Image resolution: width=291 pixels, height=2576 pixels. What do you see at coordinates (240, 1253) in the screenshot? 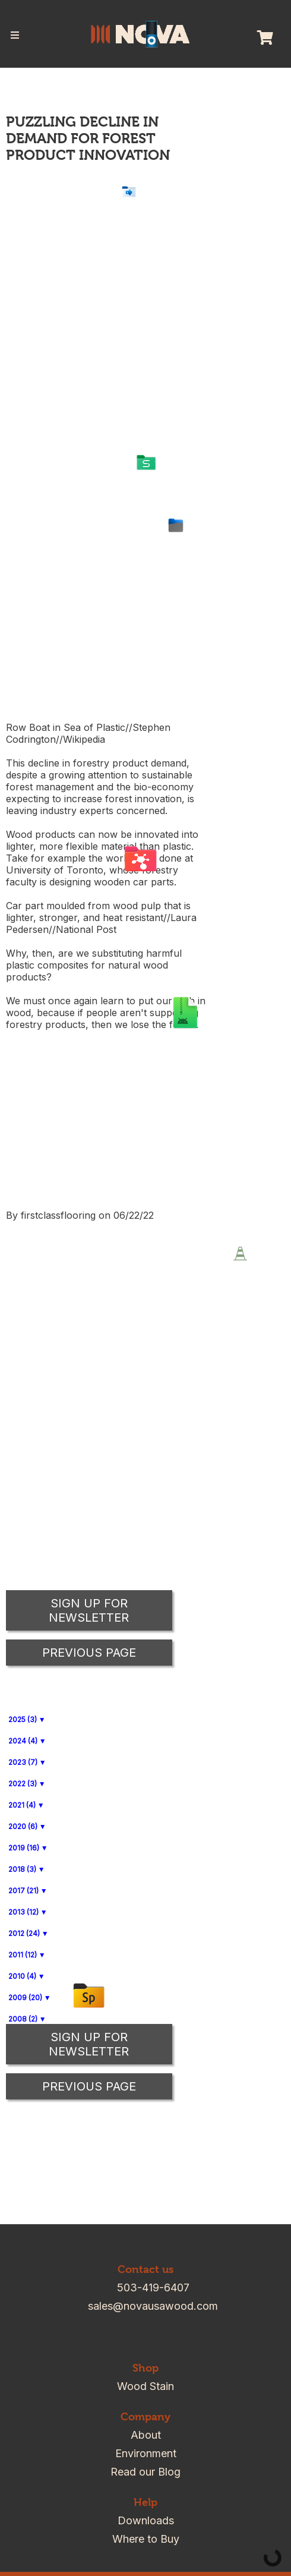
I see `open VLC media player` at bounding box center [240, 1253].